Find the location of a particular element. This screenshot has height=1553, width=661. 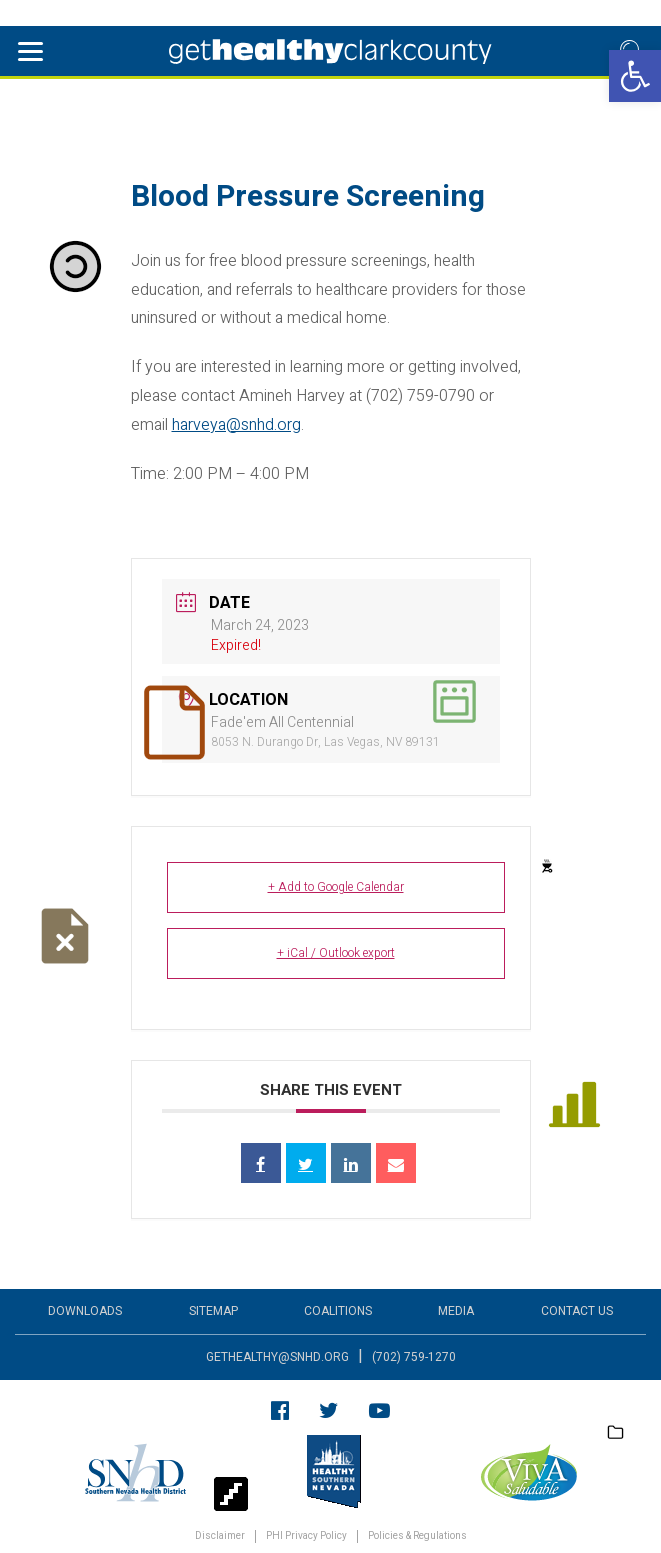

indicates copyleft licensing status is located at coordinates (75, 266).